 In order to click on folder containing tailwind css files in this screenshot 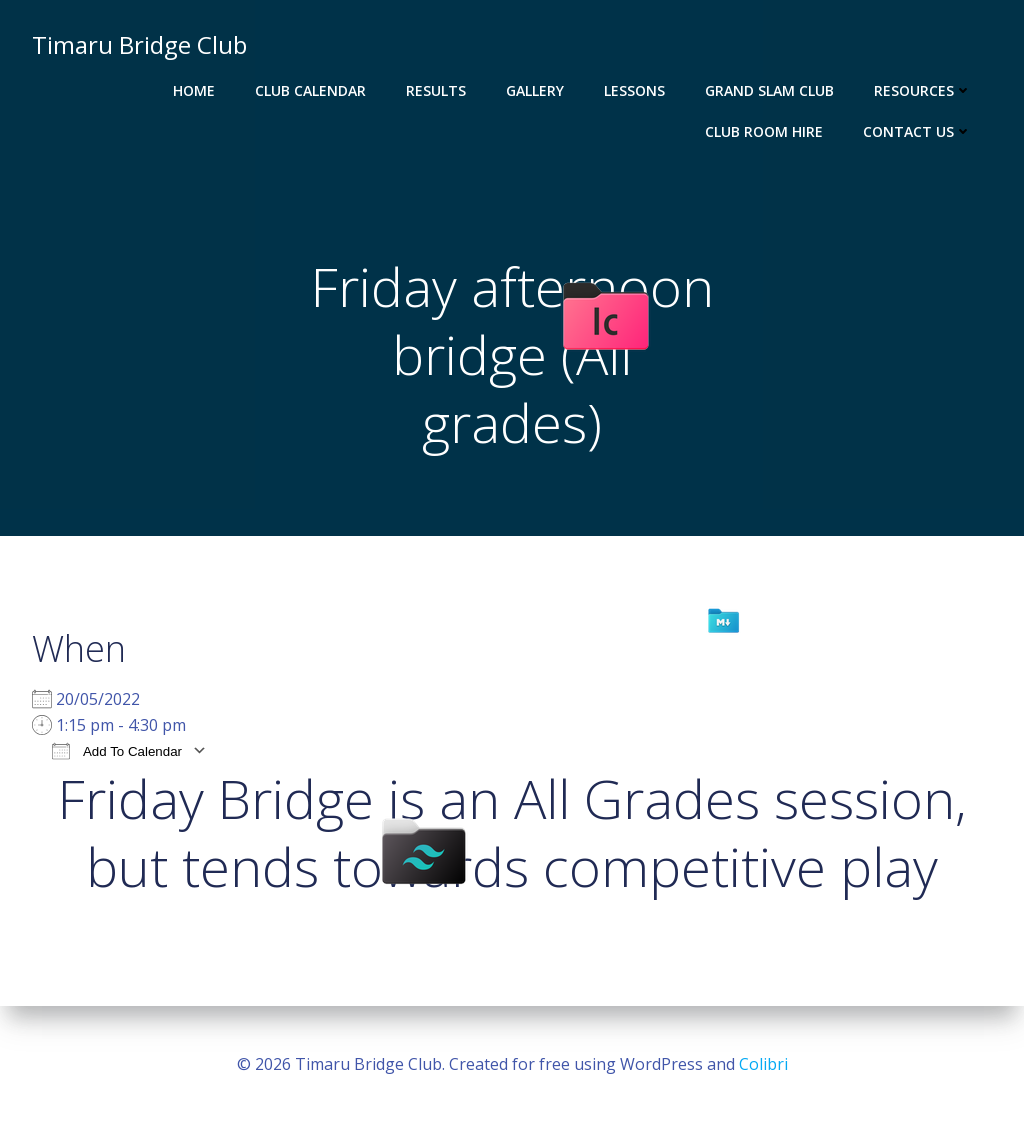, I will do `click(423, 853)`.